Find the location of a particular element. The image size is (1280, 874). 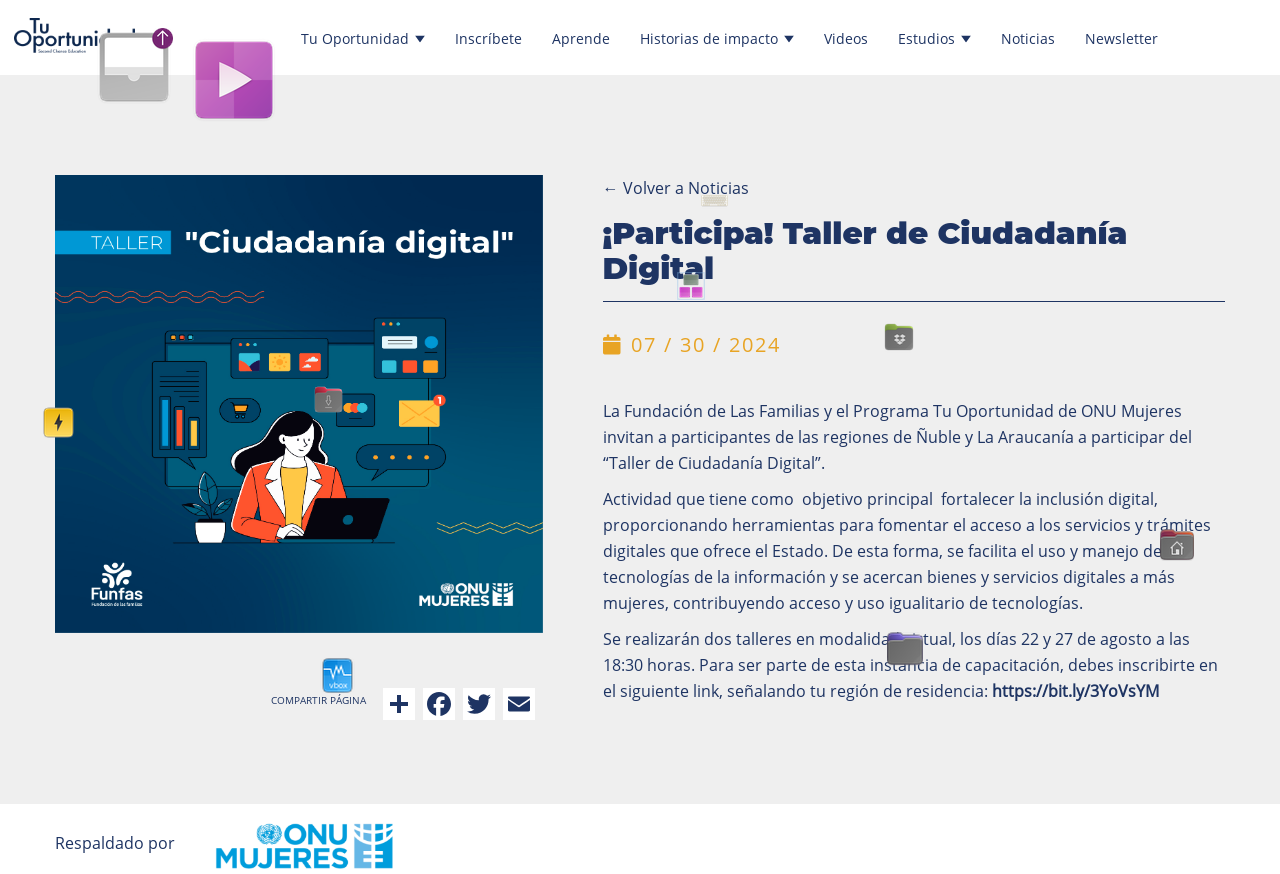

open a folder or directory is located at coordinates (905, 648).